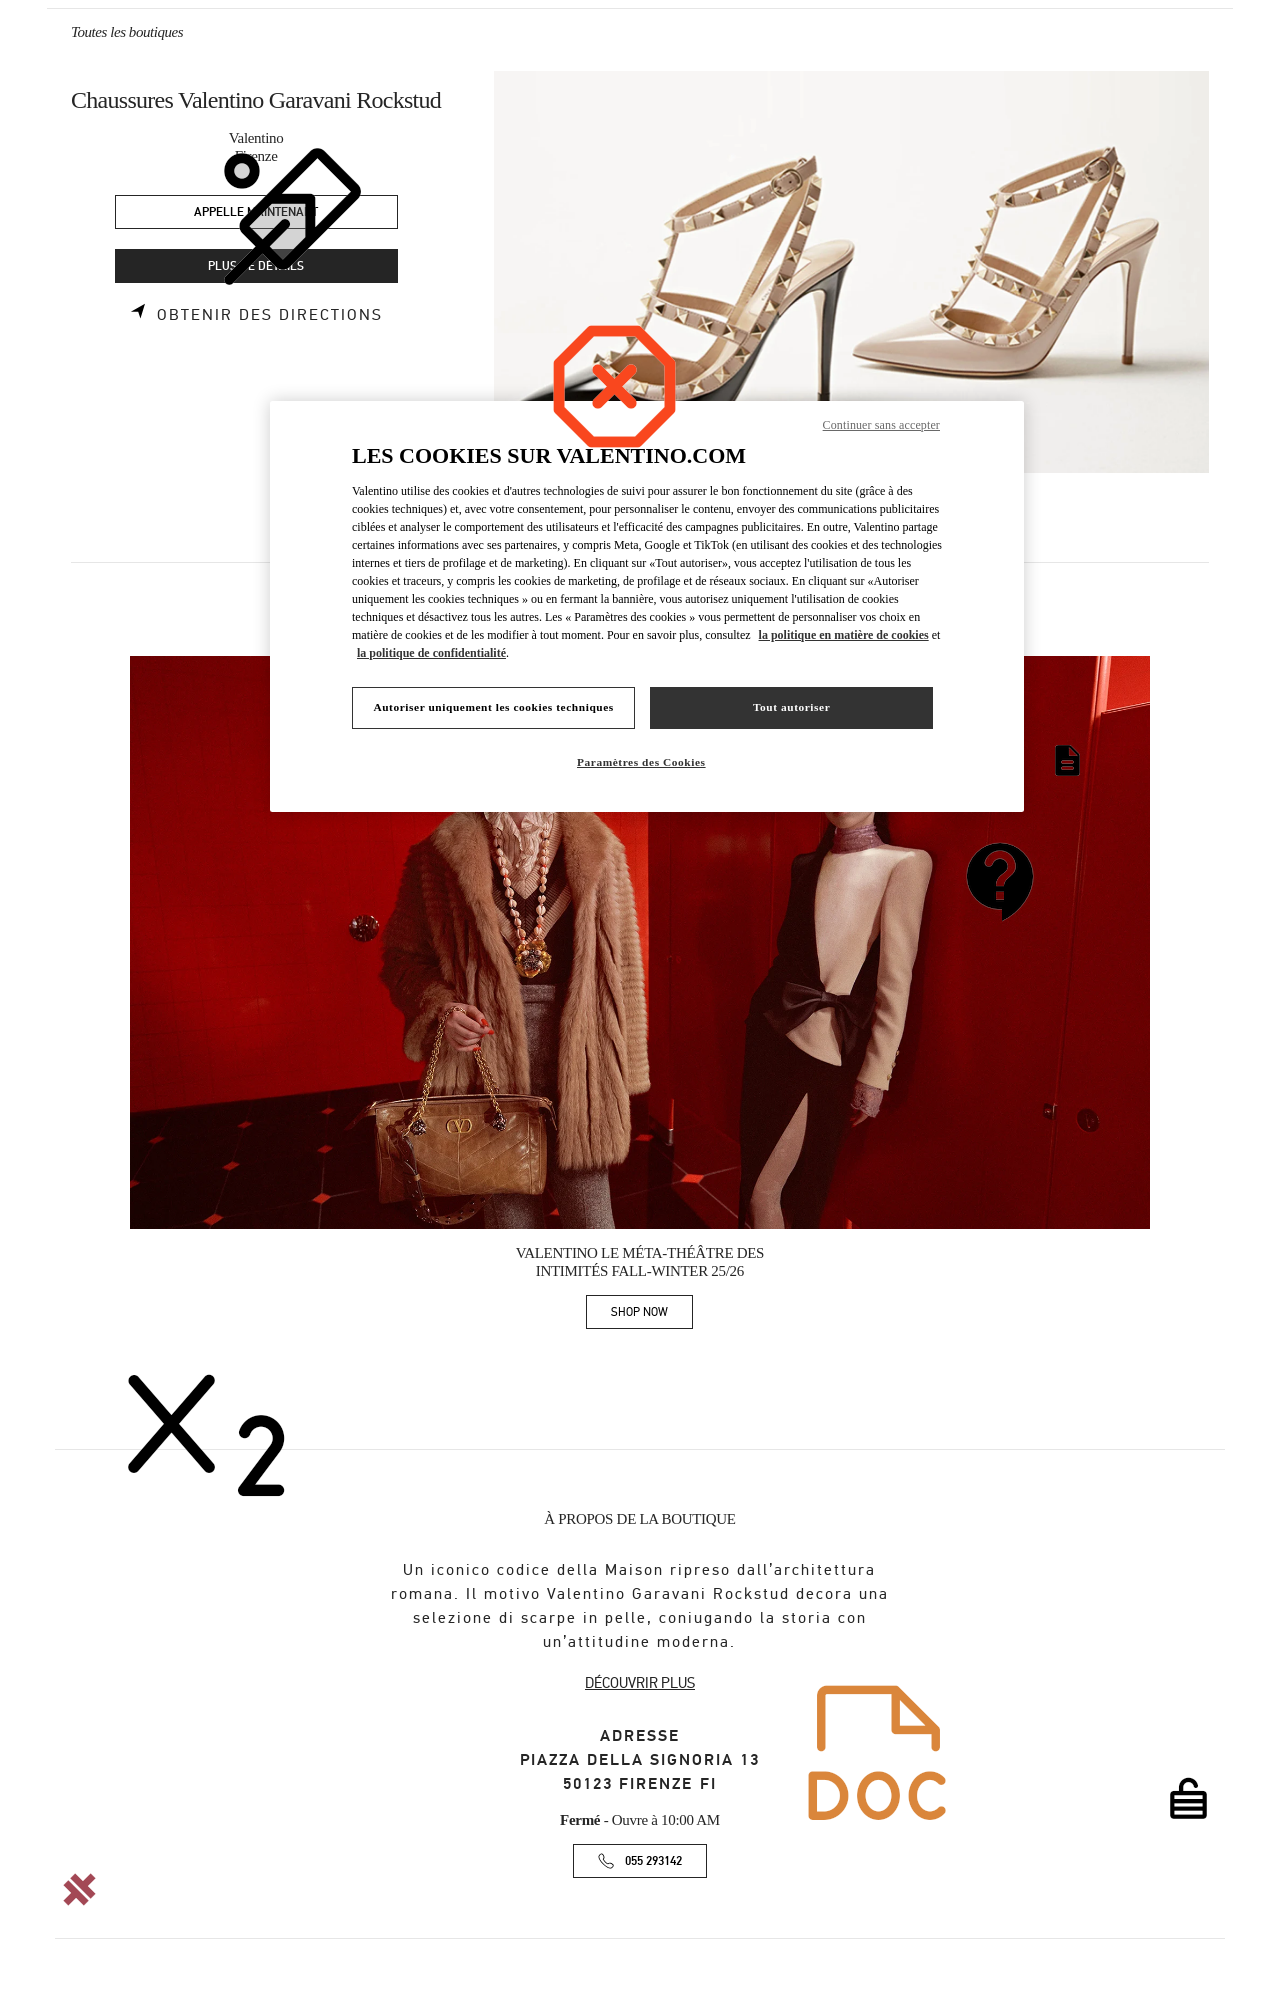 The image size is (1280, 2007). What do you see at coordinates (614, 386) in the screenshot?
I see `stop or cancel an action` at bounding box center [614, 386].